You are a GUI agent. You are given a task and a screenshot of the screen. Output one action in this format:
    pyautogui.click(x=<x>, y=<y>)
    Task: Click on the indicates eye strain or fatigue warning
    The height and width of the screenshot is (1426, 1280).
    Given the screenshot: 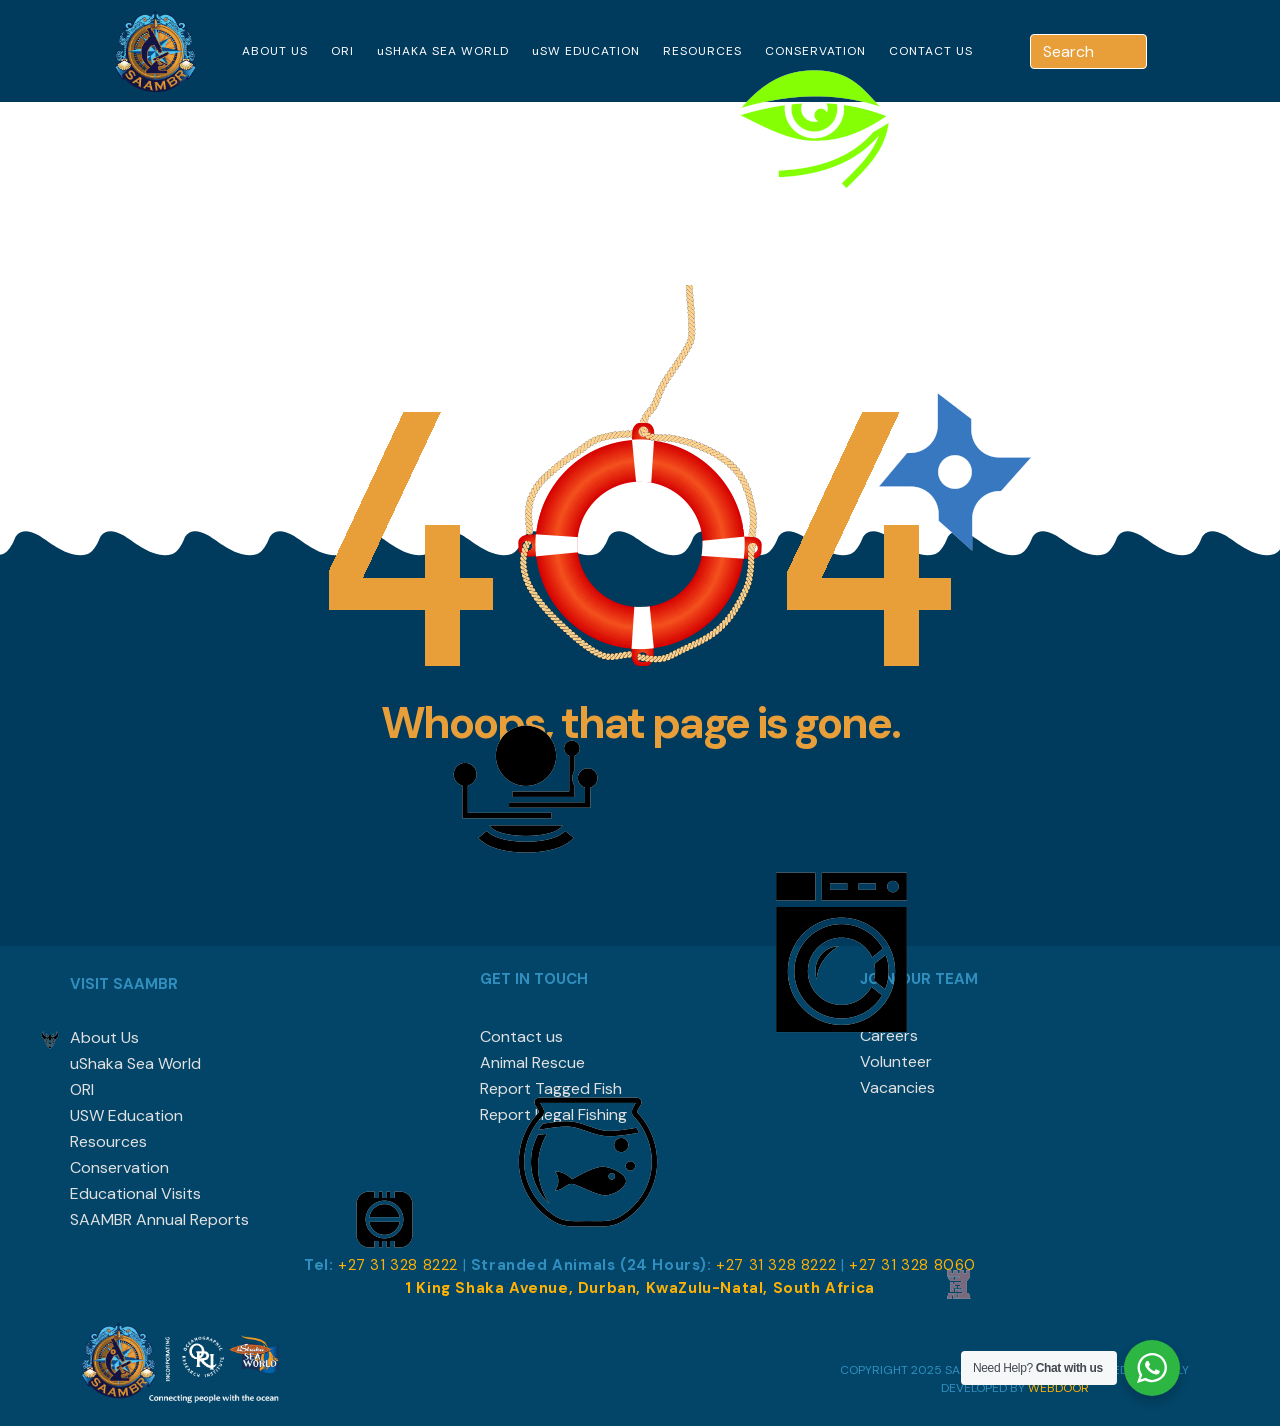 What is the action you would take?
    pyautogui.click(x=814, y=112)
    